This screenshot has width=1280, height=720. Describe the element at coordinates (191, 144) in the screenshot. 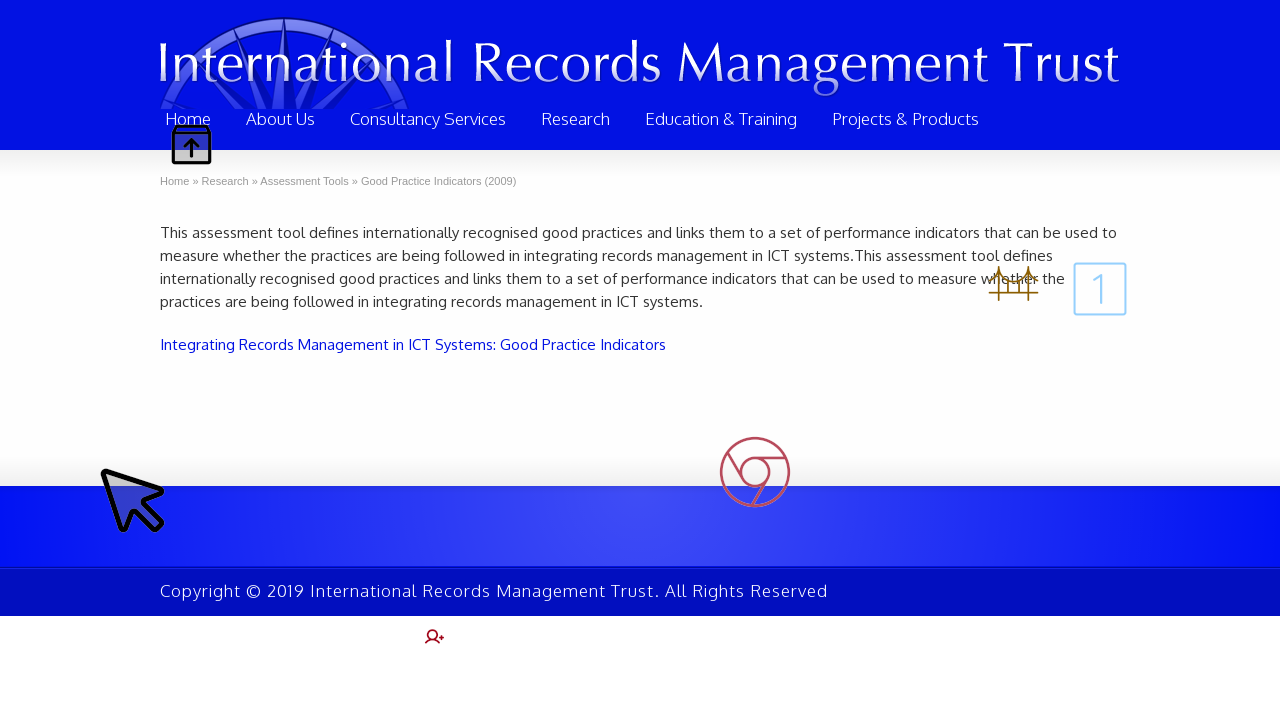

I see `upload or export a package` at that location.